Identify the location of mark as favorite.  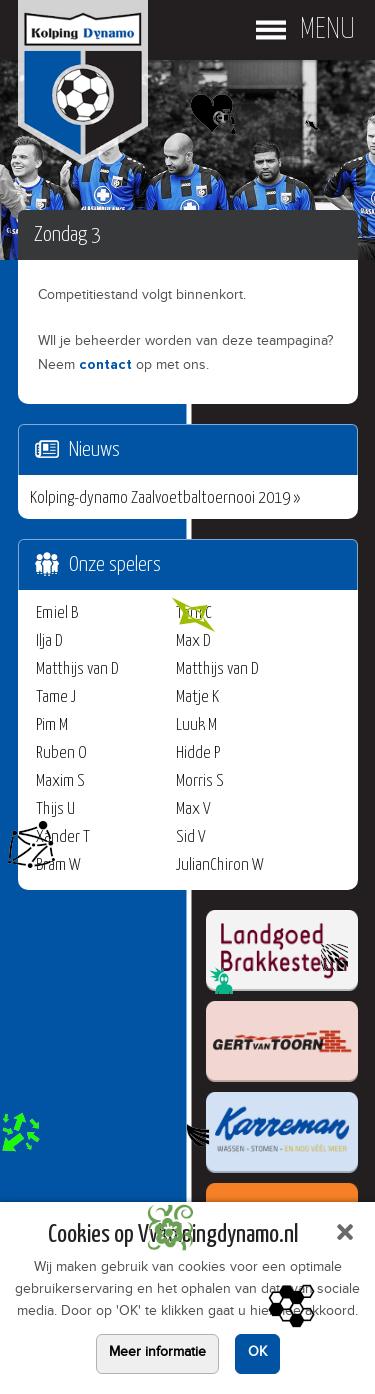
(193, 614).